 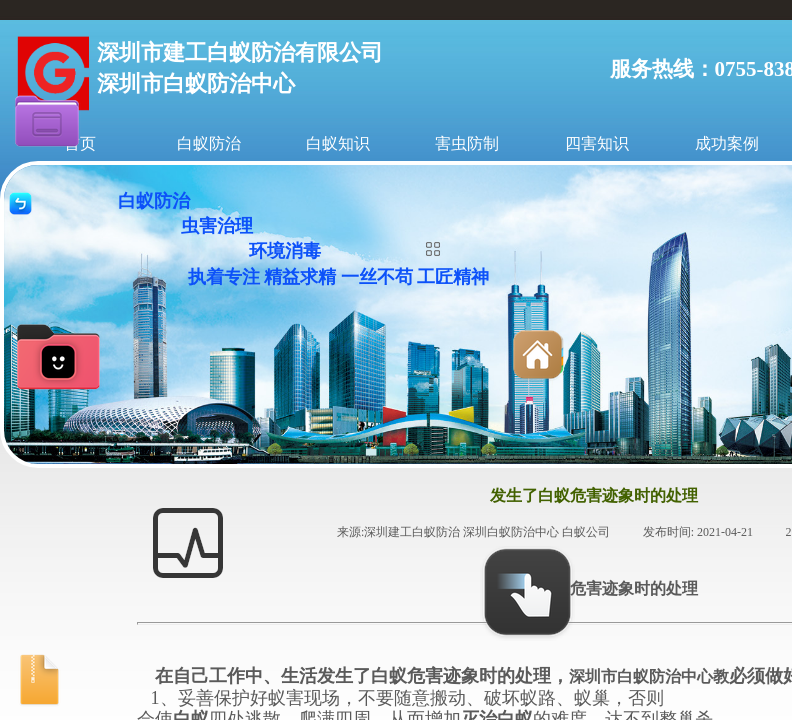 I want to click on a compressed zip file, so click(x=39, y=680).